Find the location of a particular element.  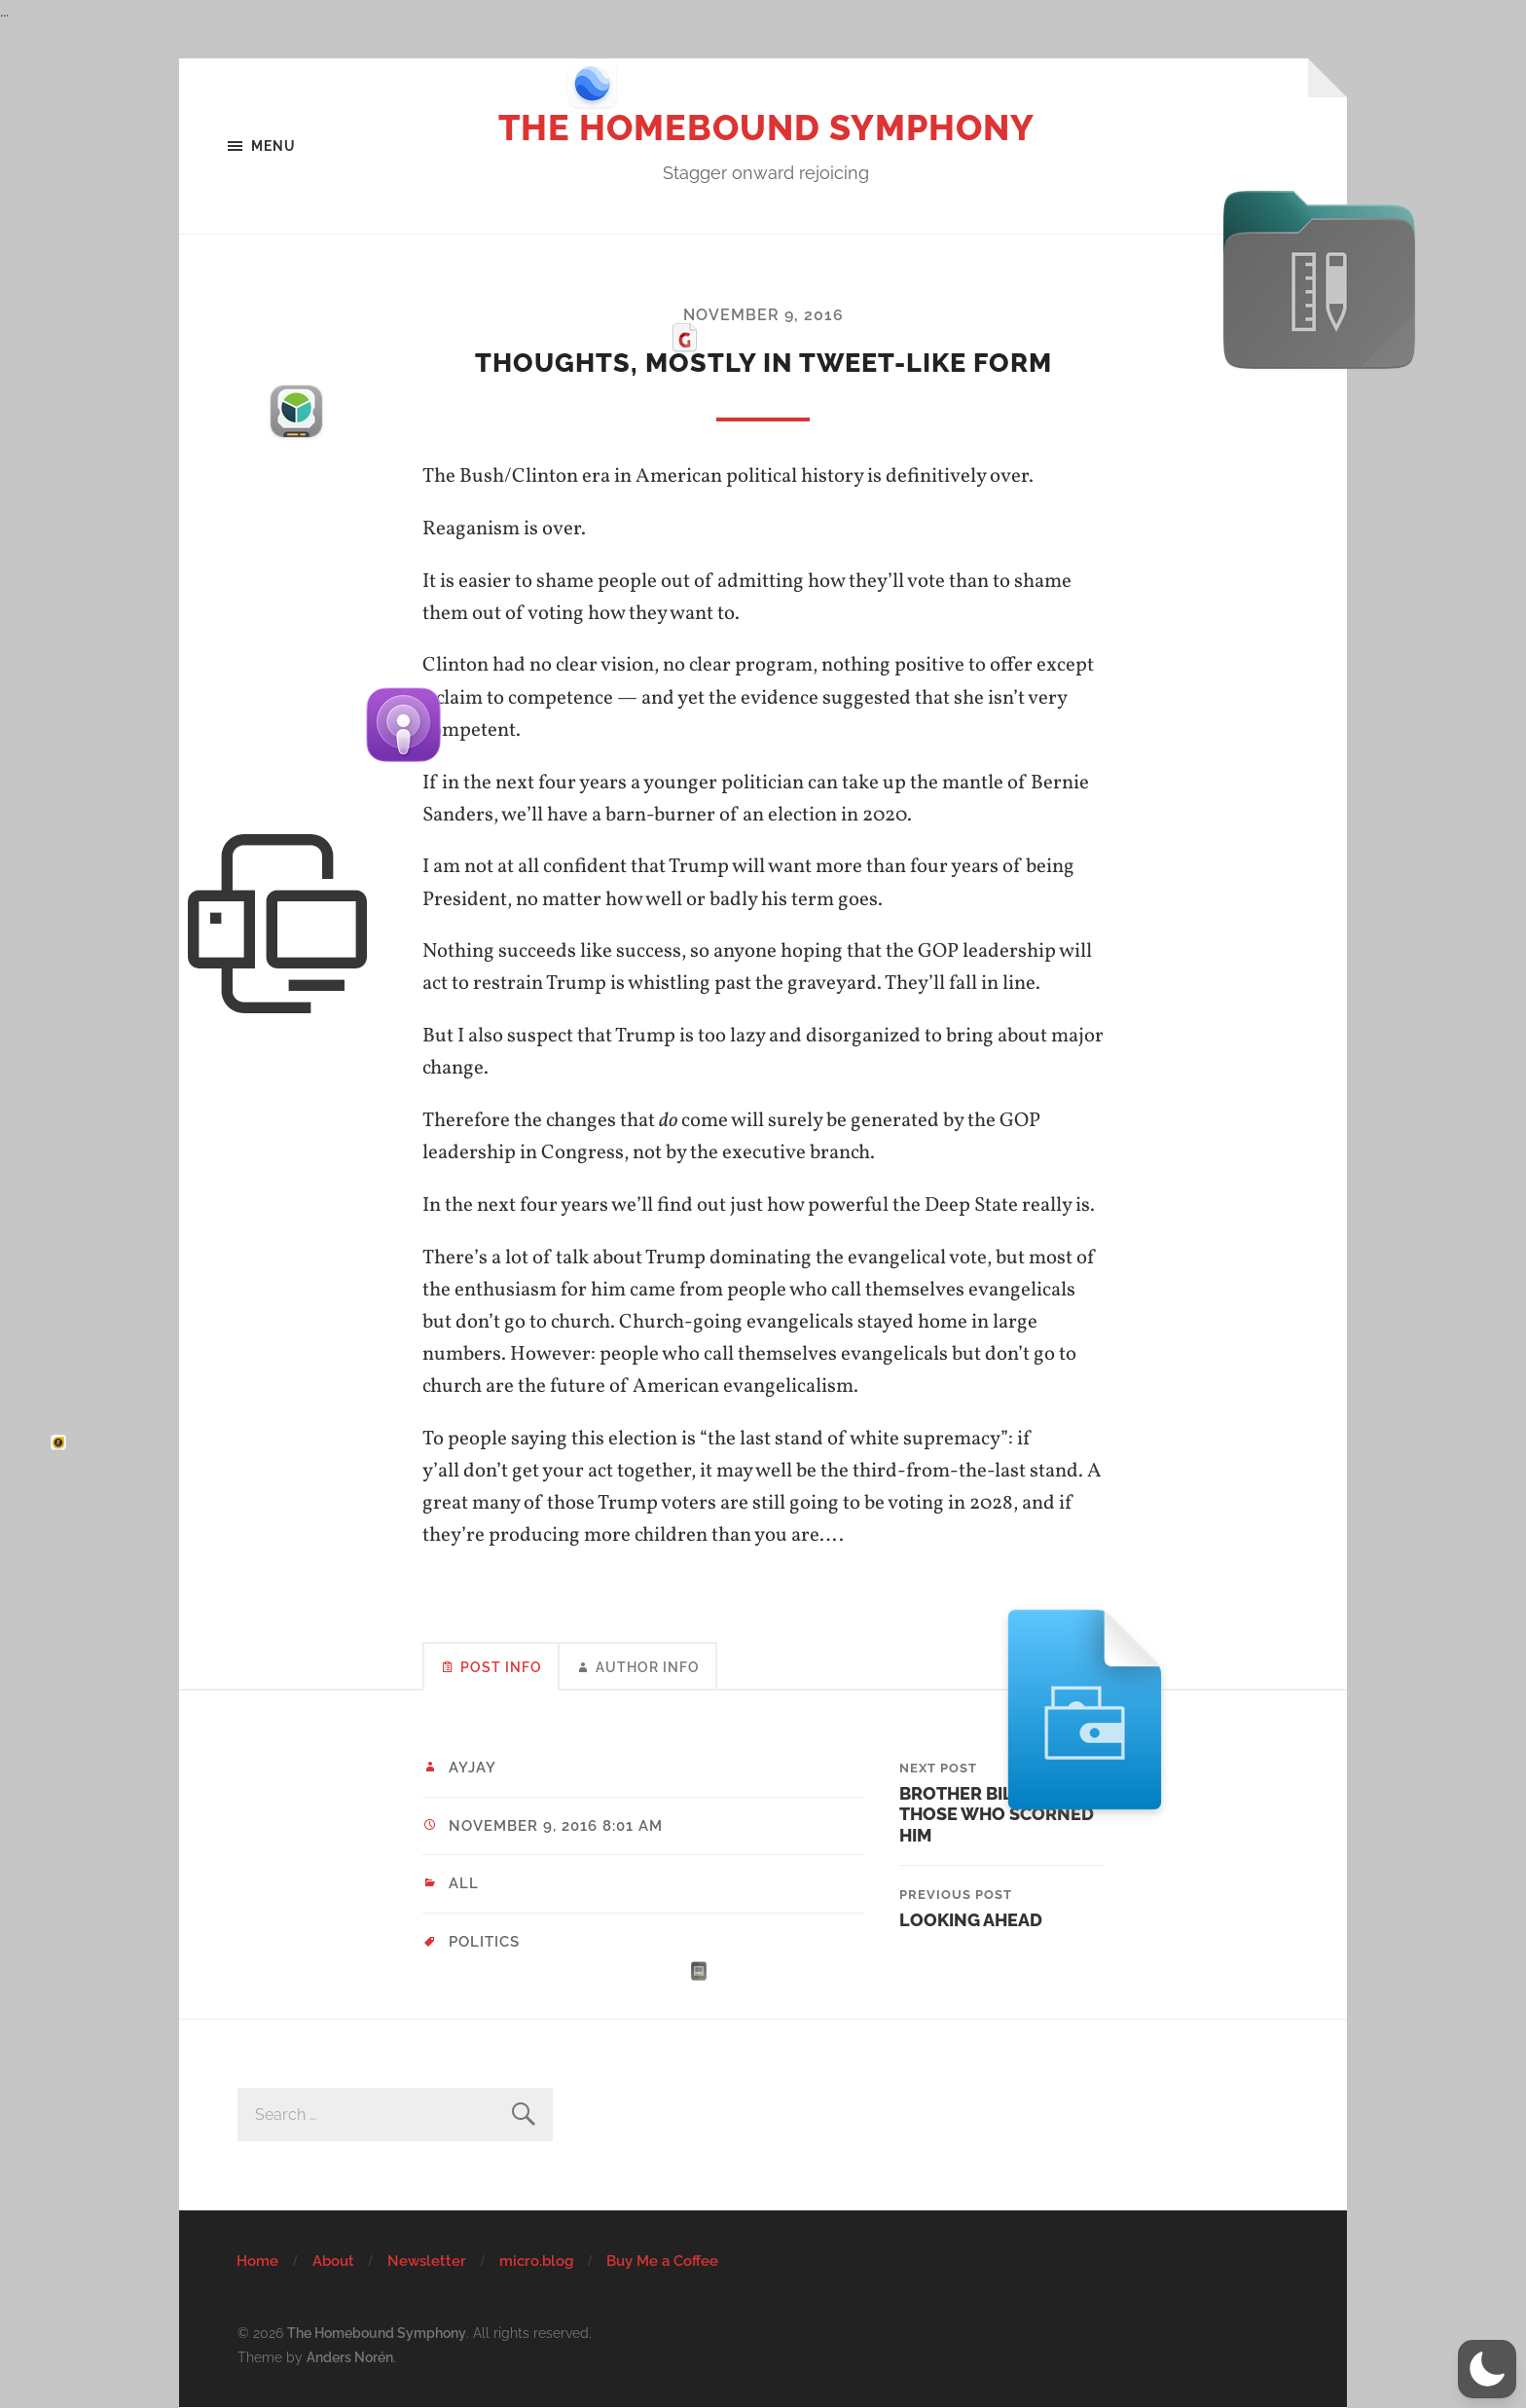

NES game ROM file is located at coordinates (699, 1971).